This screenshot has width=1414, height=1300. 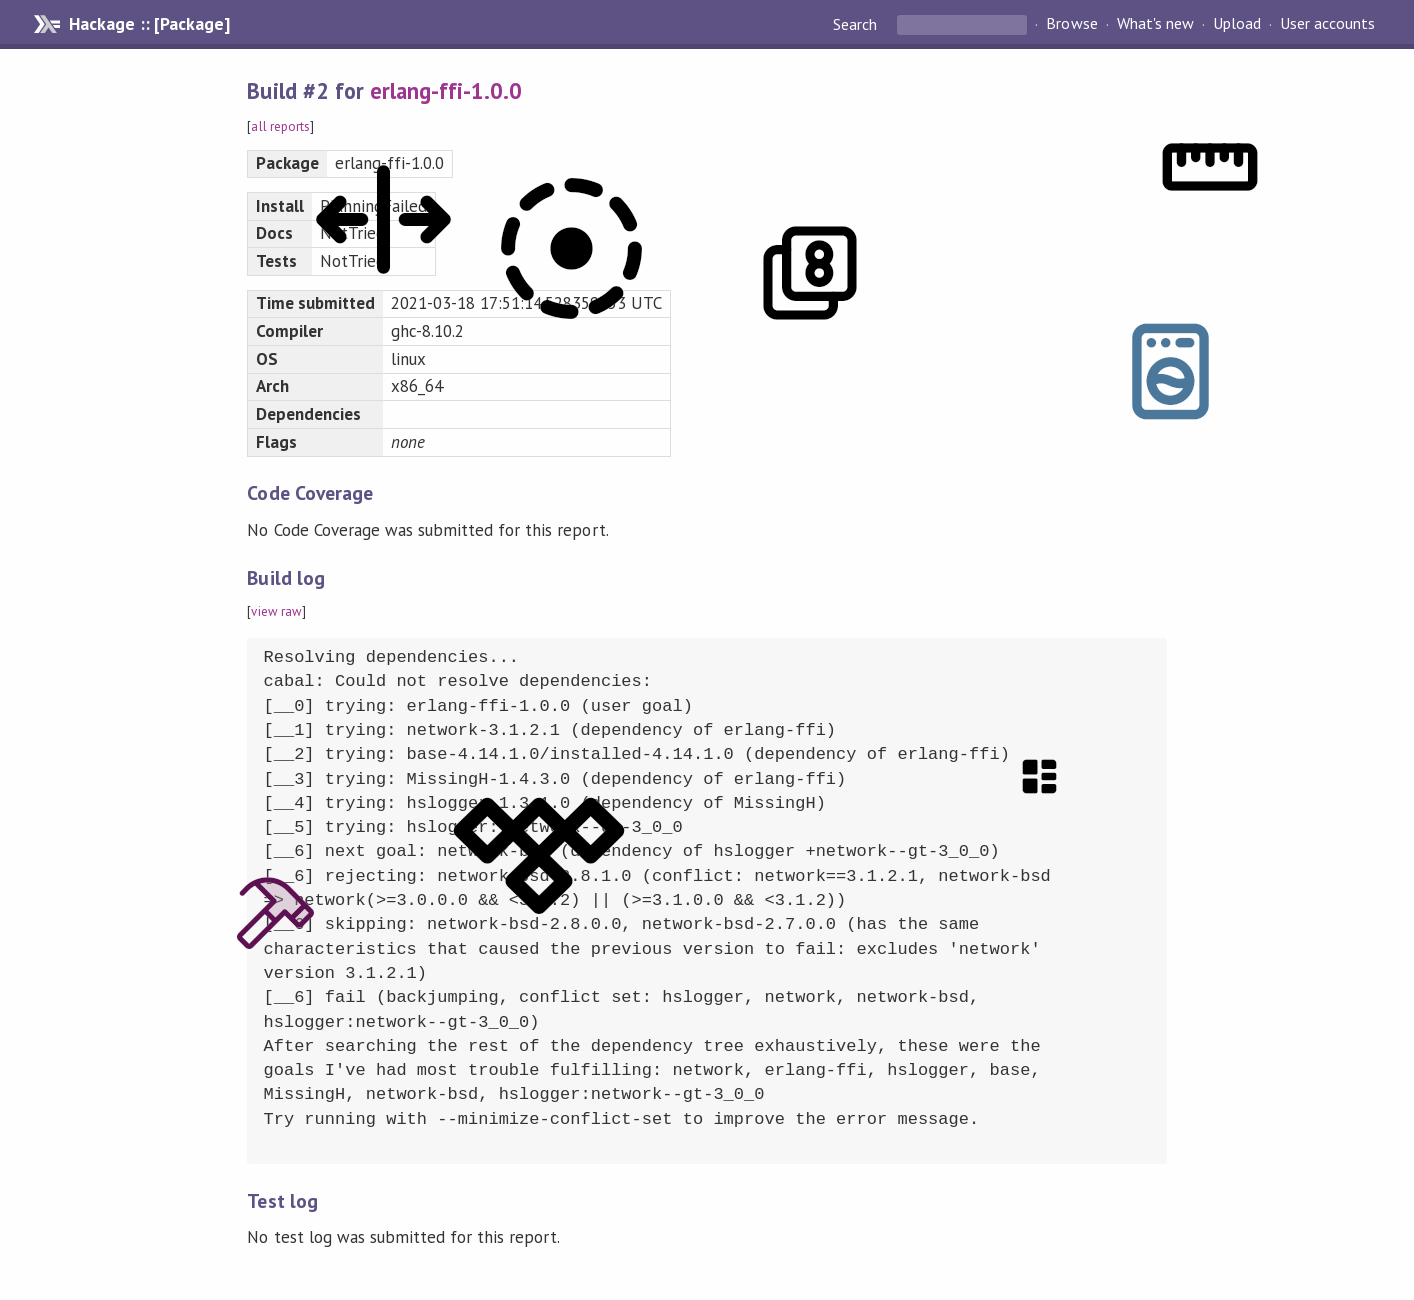 What do you see at coordinates (810, 273) in the screenshot?
I see `view item 8 in a collection` at bounding box center [810, 273].